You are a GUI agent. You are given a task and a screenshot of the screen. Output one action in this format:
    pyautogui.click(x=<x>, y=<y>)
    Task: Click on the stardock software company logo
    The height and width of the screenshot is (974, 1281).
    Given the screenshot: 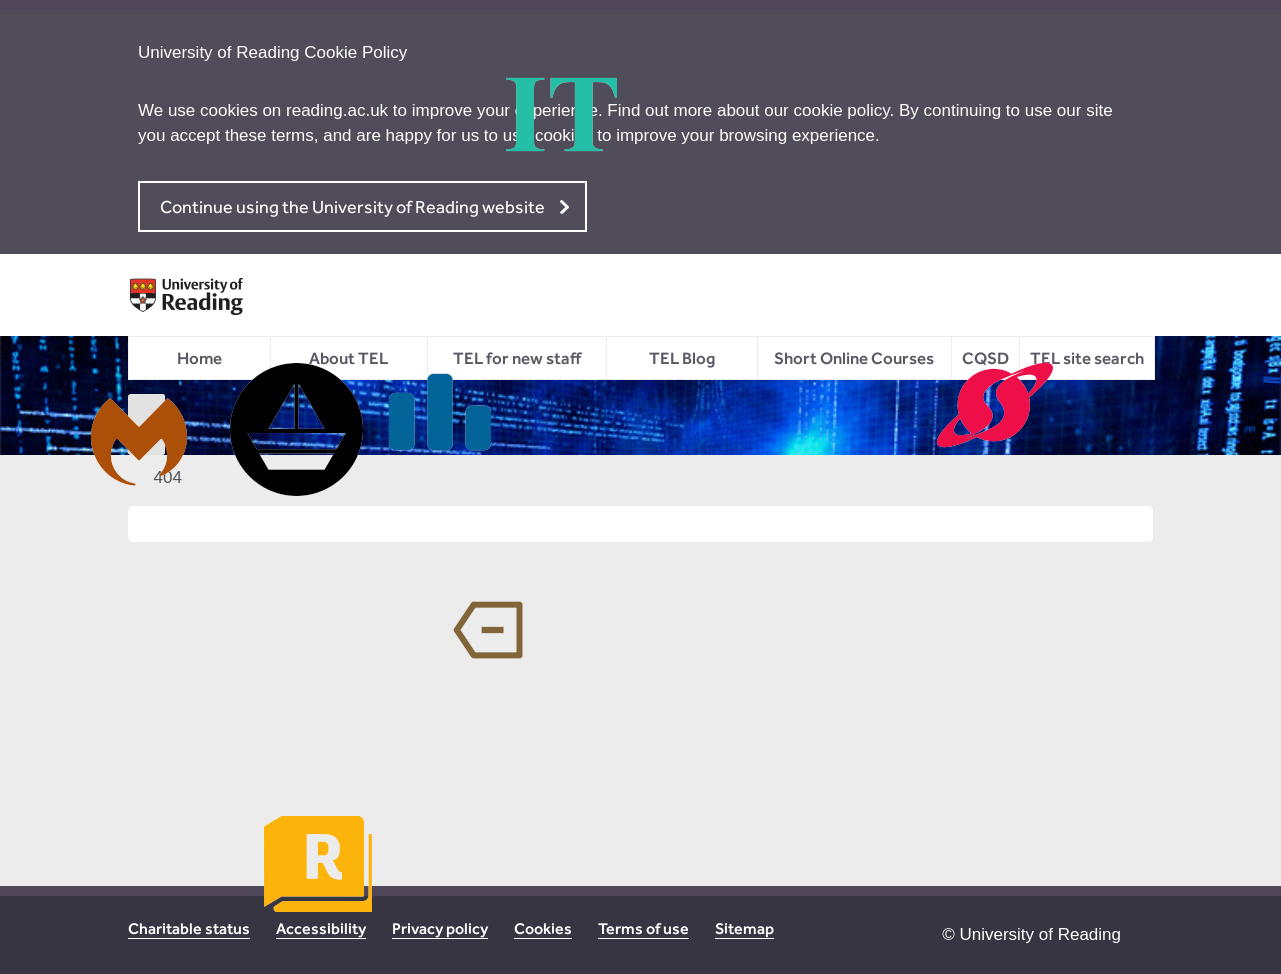 What is the action you would take?
    pyautogui.click(x=995, y=405)
    